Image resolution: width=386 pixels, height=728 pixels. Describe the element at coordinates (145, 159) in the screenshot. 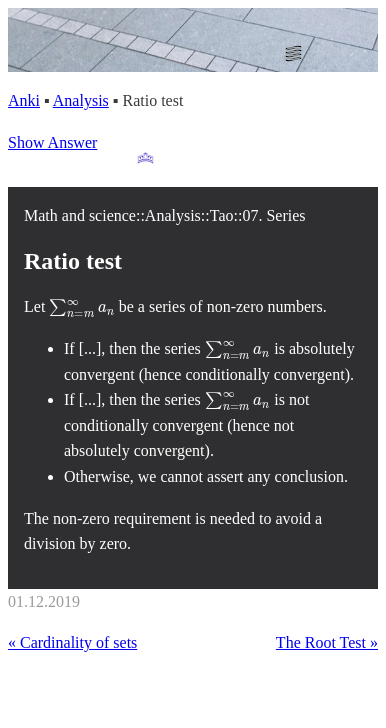

I see `explore Venice or Italian landmarks` at that location.